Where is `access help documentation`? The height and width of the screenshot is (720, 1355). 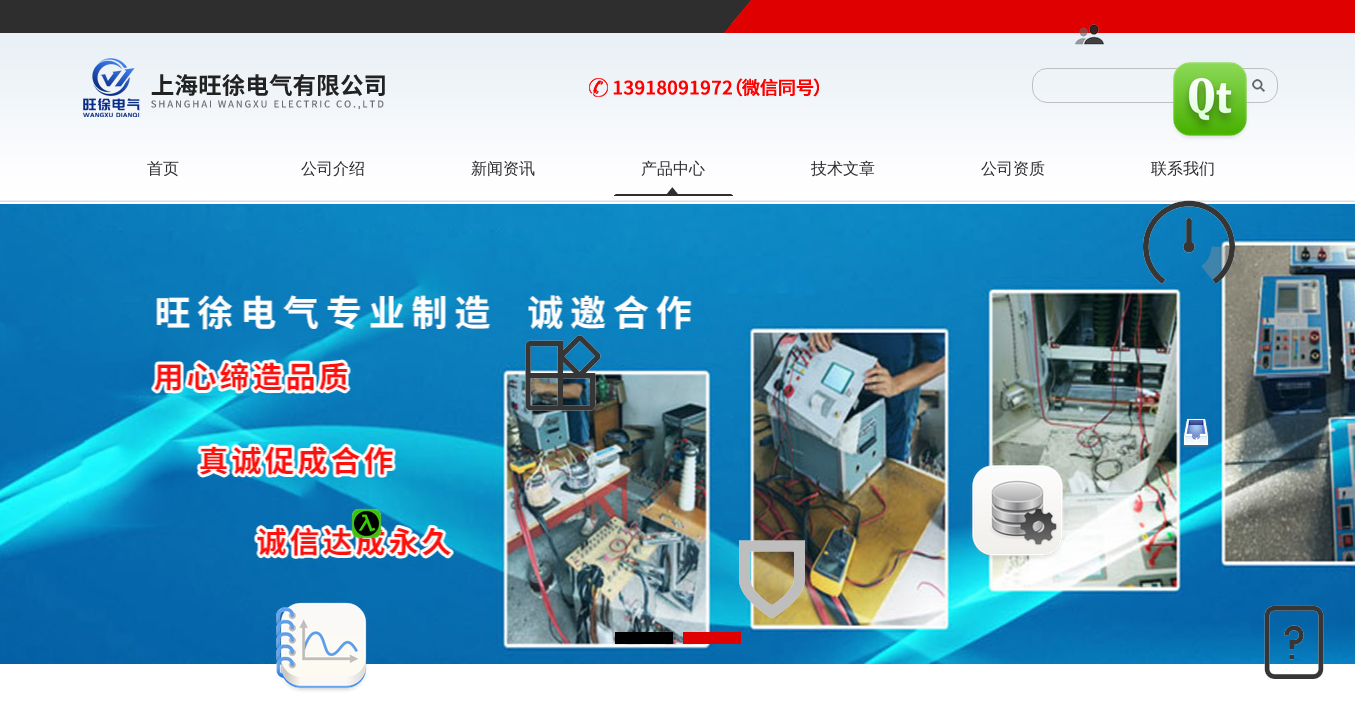 access help documentation is located at coordinates (1294, 640).